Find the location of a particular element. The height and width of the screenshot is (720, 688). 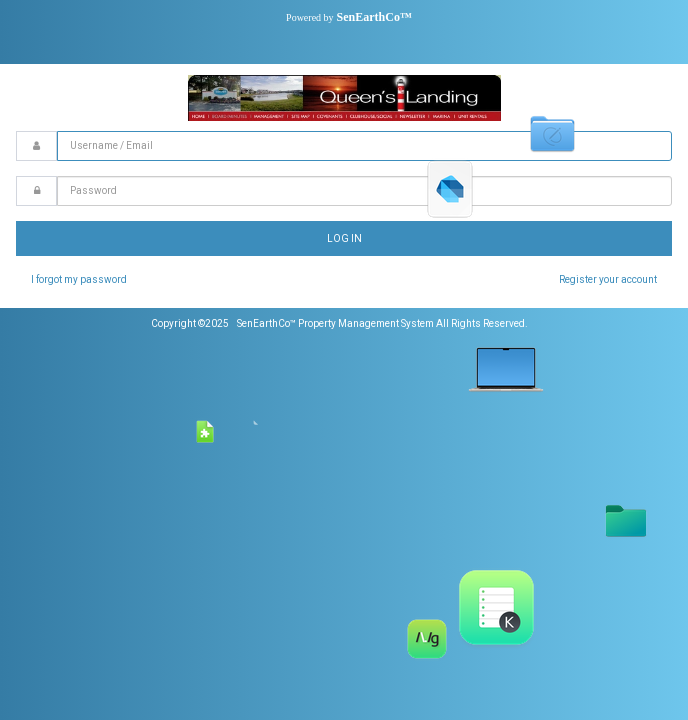

macbook air 15-inch device icon is located at coordinates (506, 366).